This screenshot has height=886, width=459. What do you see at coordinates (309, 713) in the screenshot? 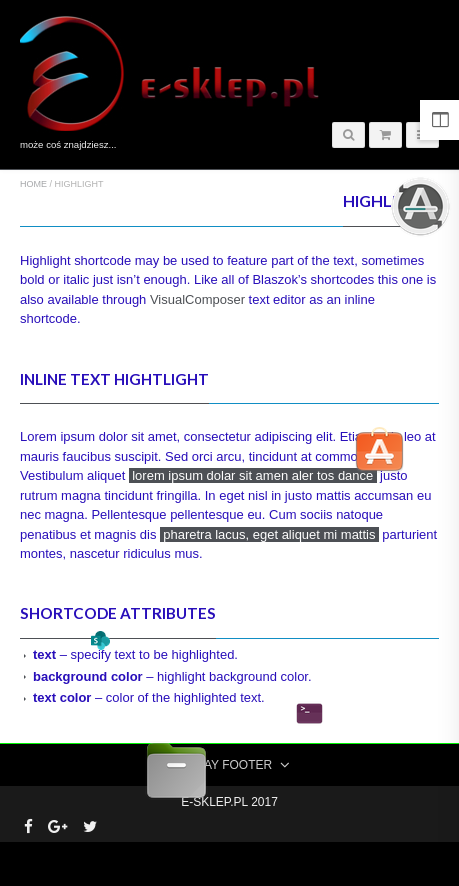
I see `open terminal application` at bounding box center [309, 713].